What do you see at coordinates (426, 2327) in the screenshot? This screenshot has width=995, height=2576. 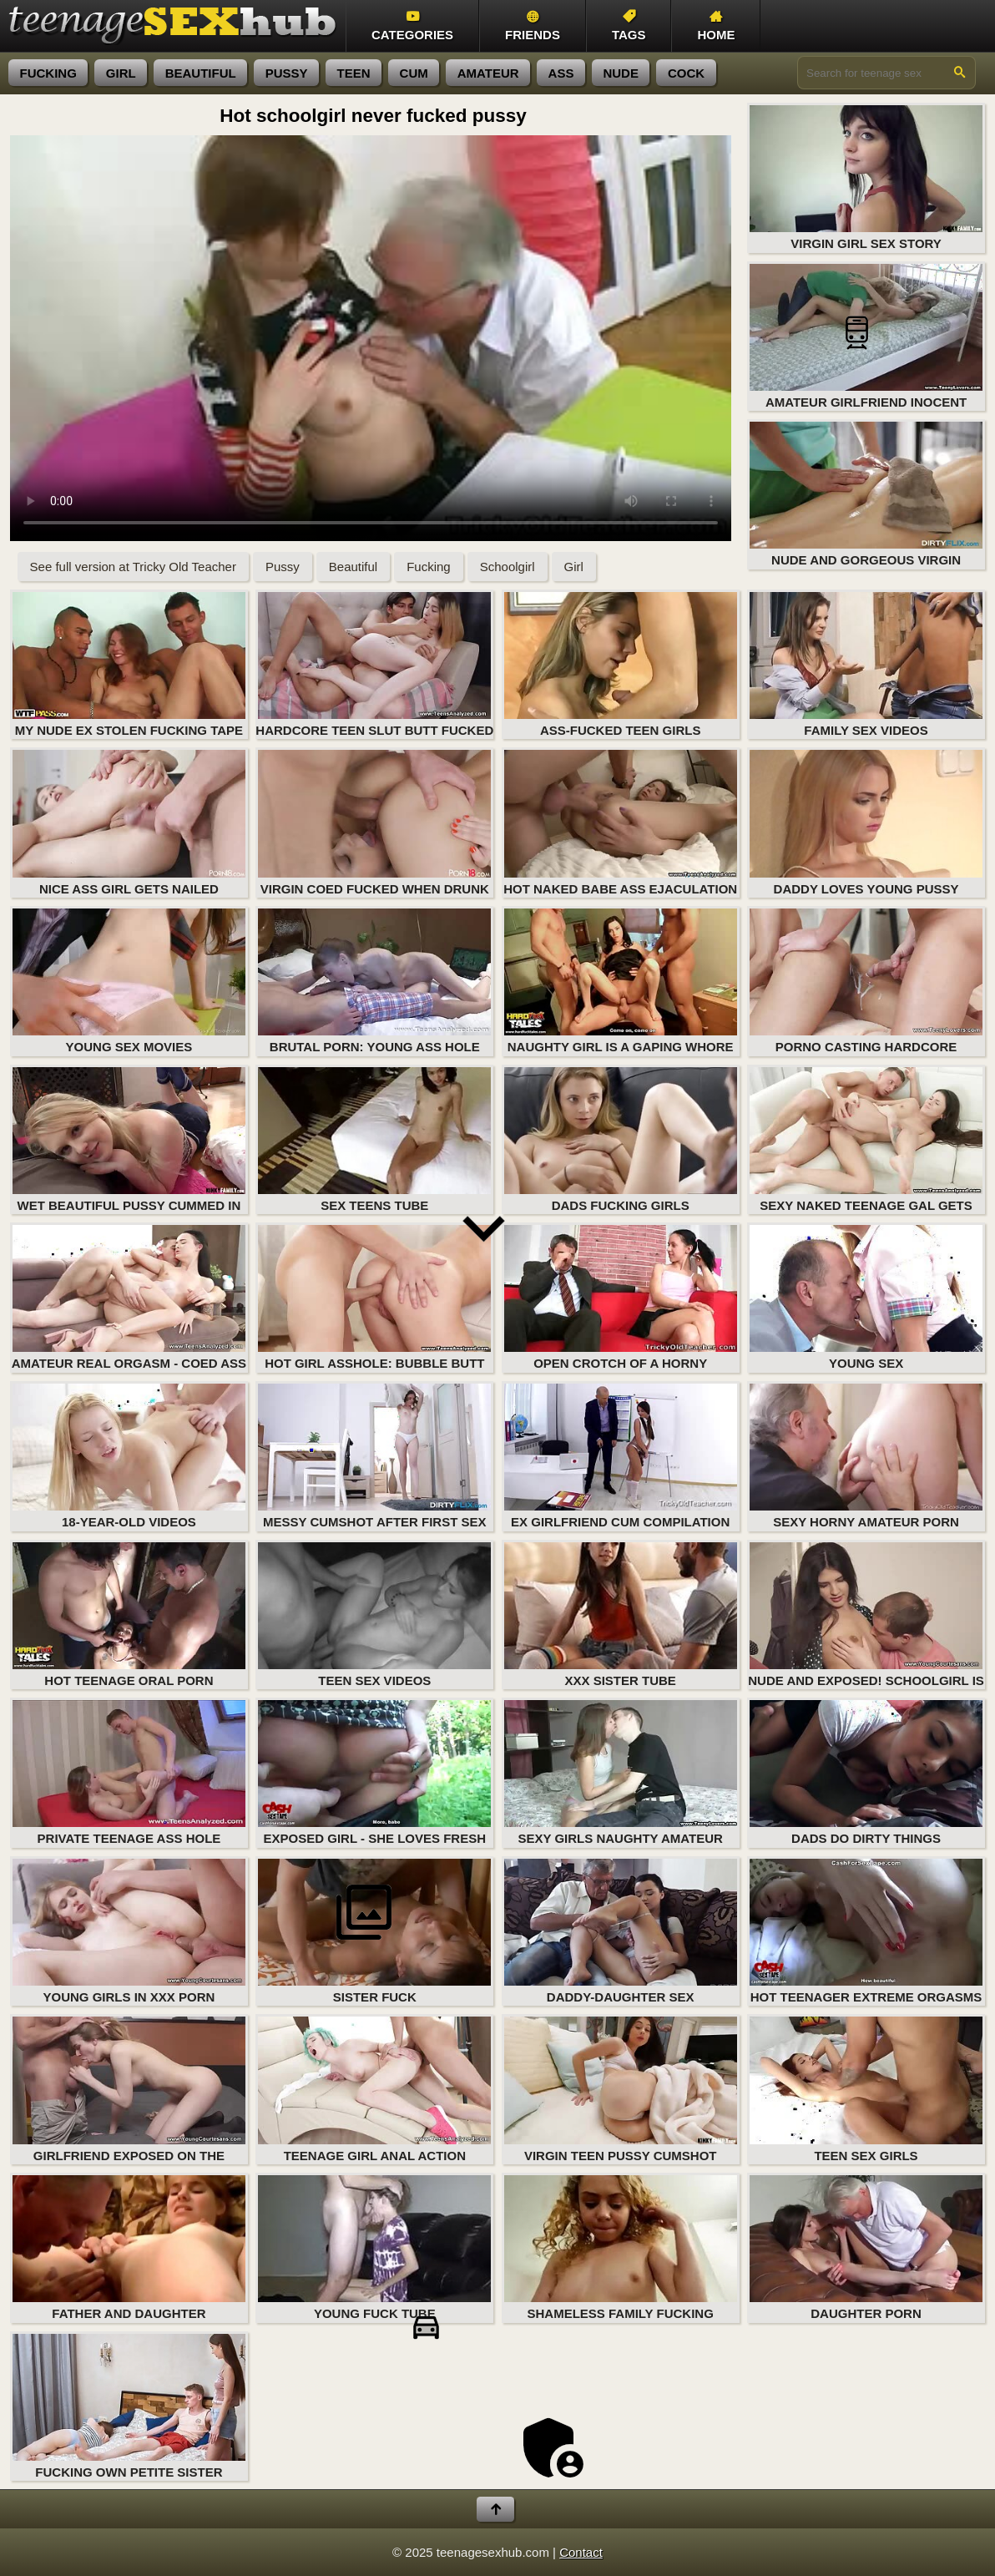 I see `time to leave reminder for your commute` at bounding box center [426, 2327].